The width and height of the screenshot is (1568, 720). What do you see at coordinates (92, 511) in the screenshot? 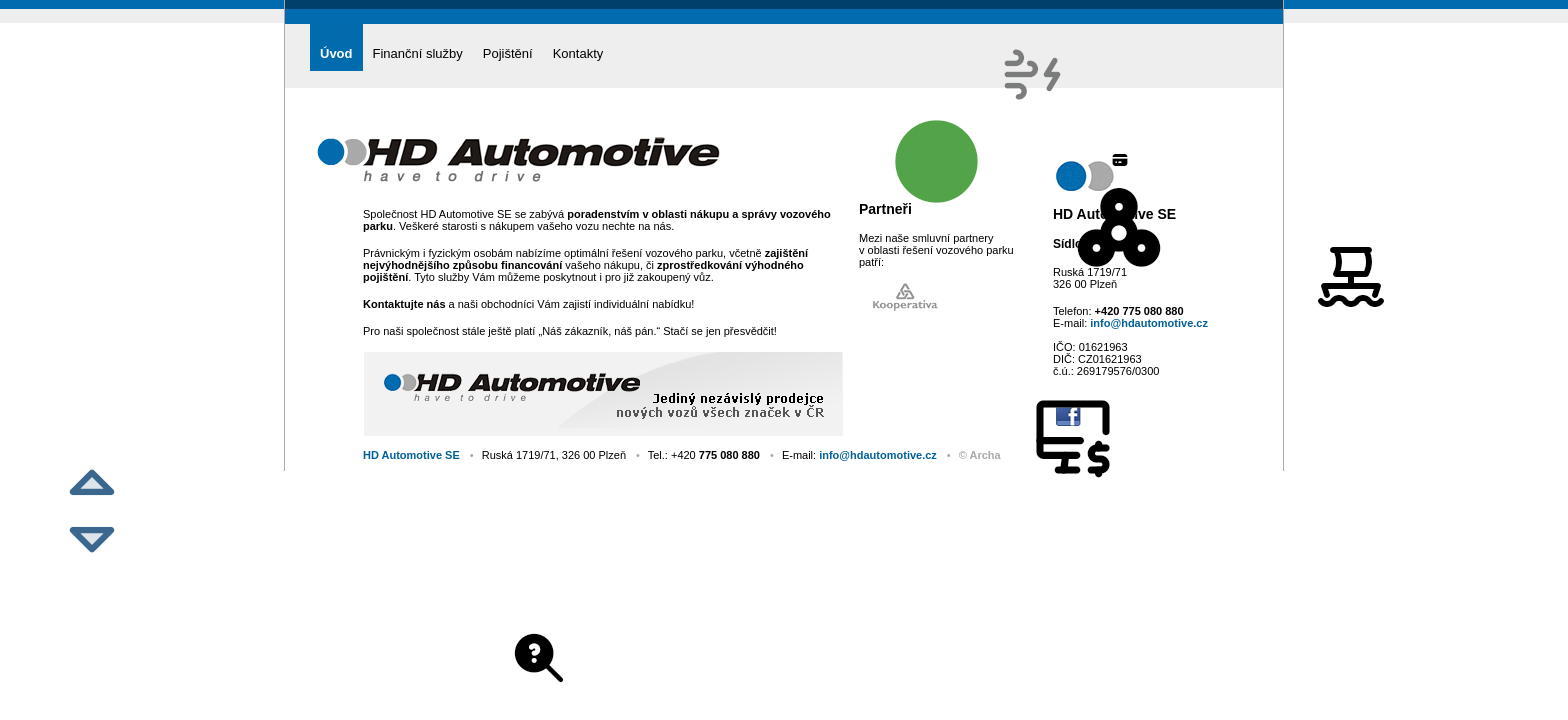
I see `expand or collapse a dropdown menu` at bounding box center [92, 511].